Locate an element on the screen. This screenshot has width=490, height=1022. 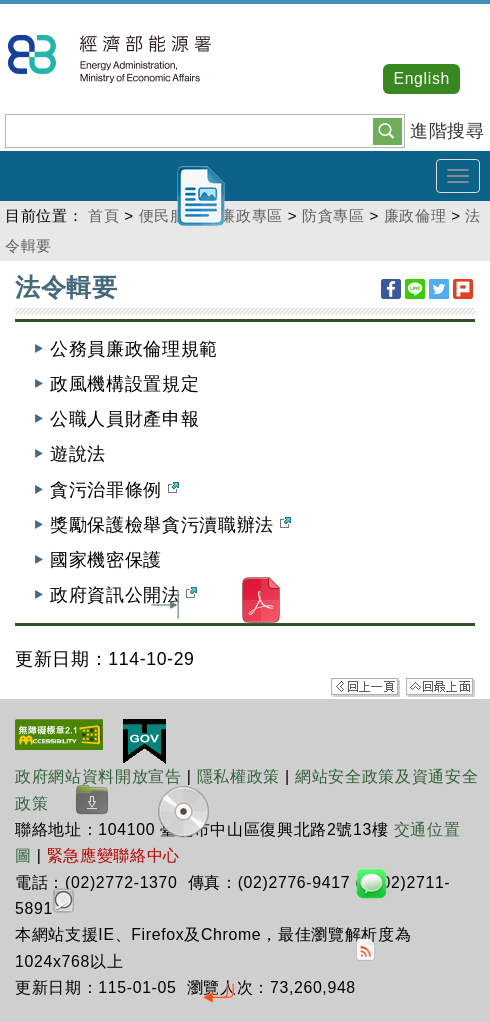
reply to all recipients of an email is located at coordinates (218, 993).